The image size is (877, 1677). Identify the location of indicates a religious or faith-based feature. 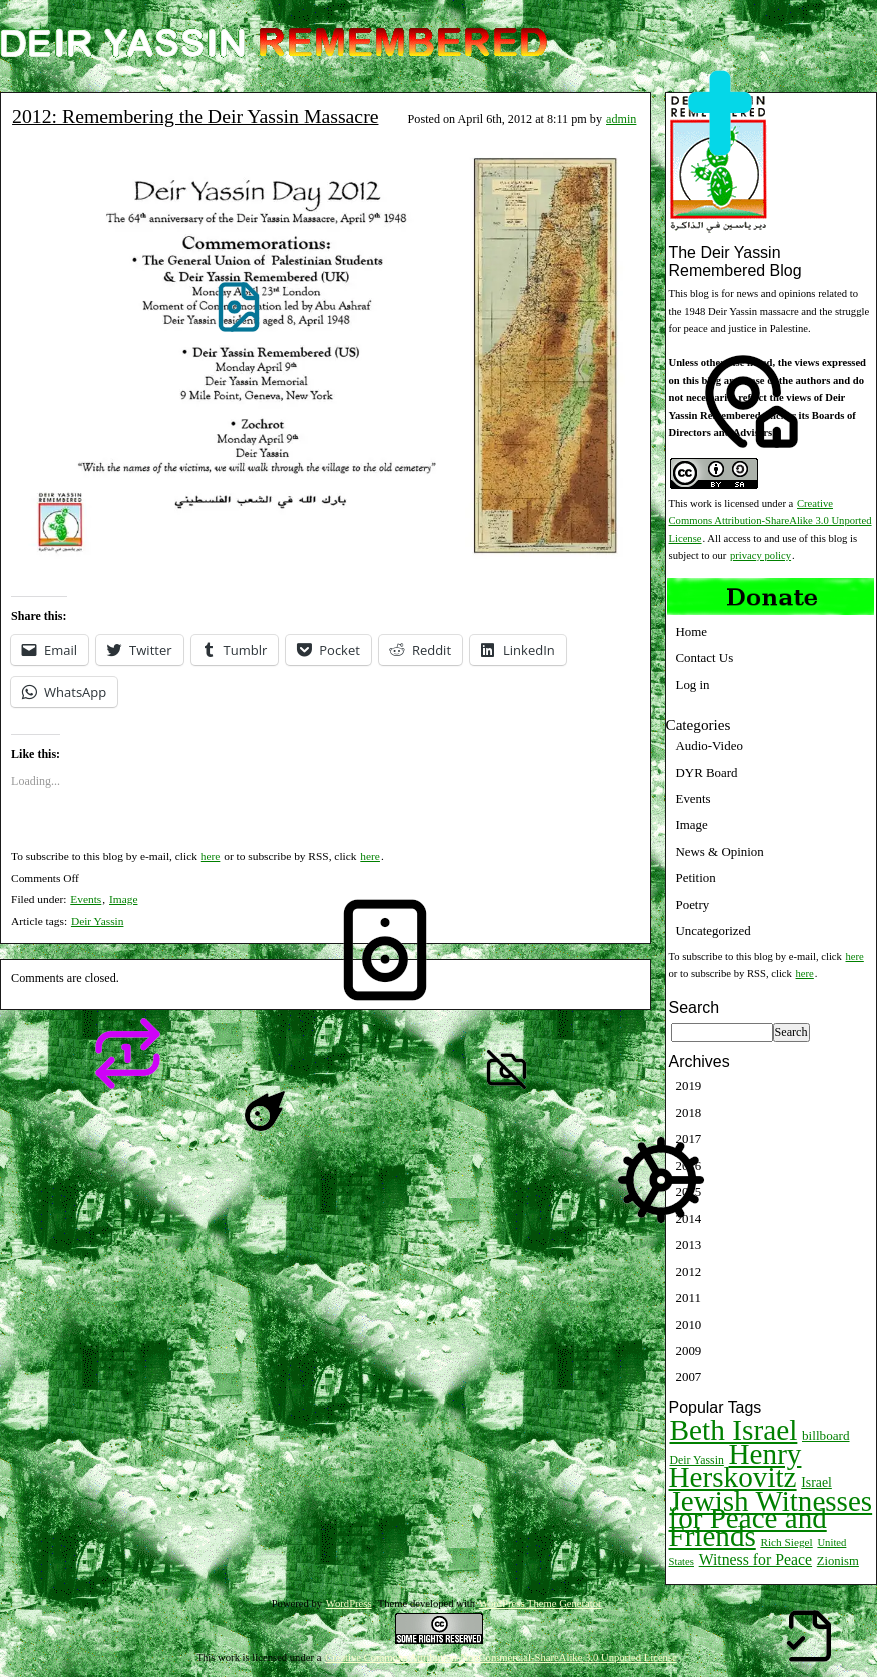
(720, 113).